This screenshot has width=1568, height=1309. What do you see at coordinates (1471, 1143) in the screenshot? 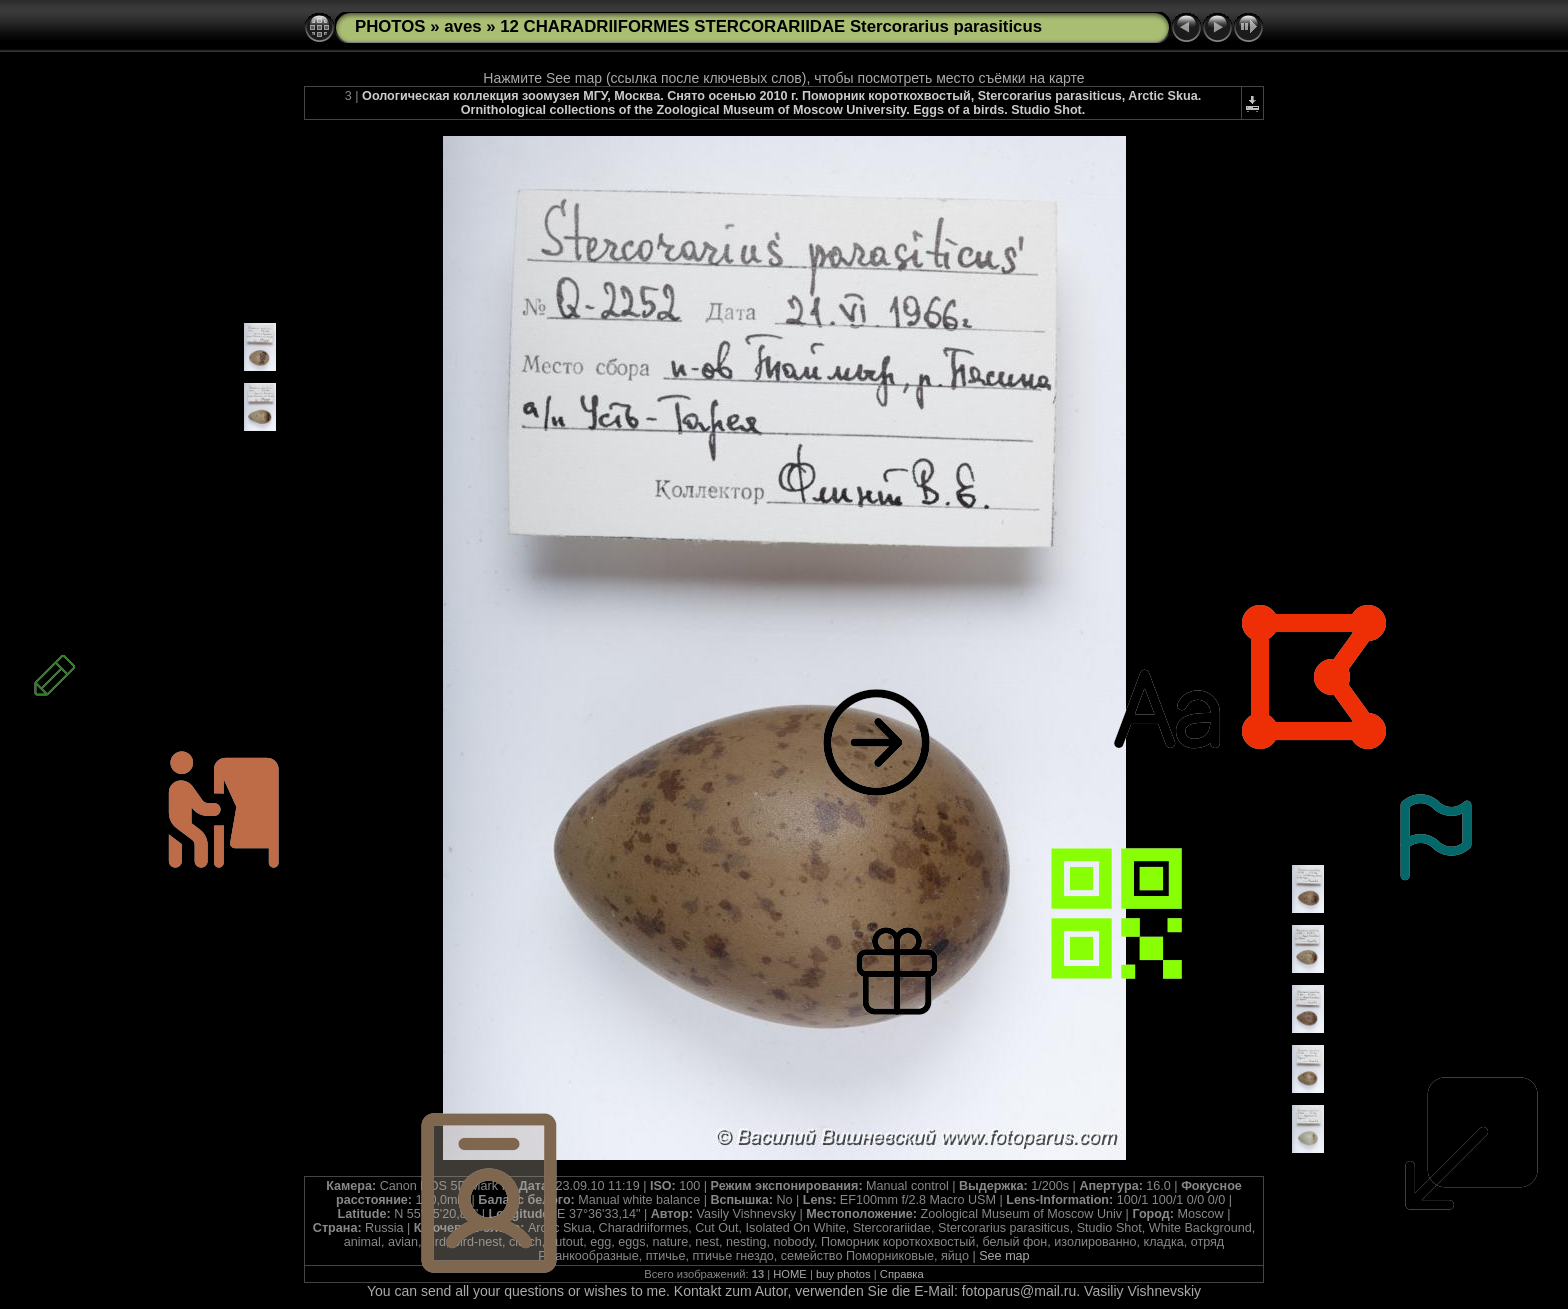
I see `collapse or minimize content` at bounding box center [1471, 1143].